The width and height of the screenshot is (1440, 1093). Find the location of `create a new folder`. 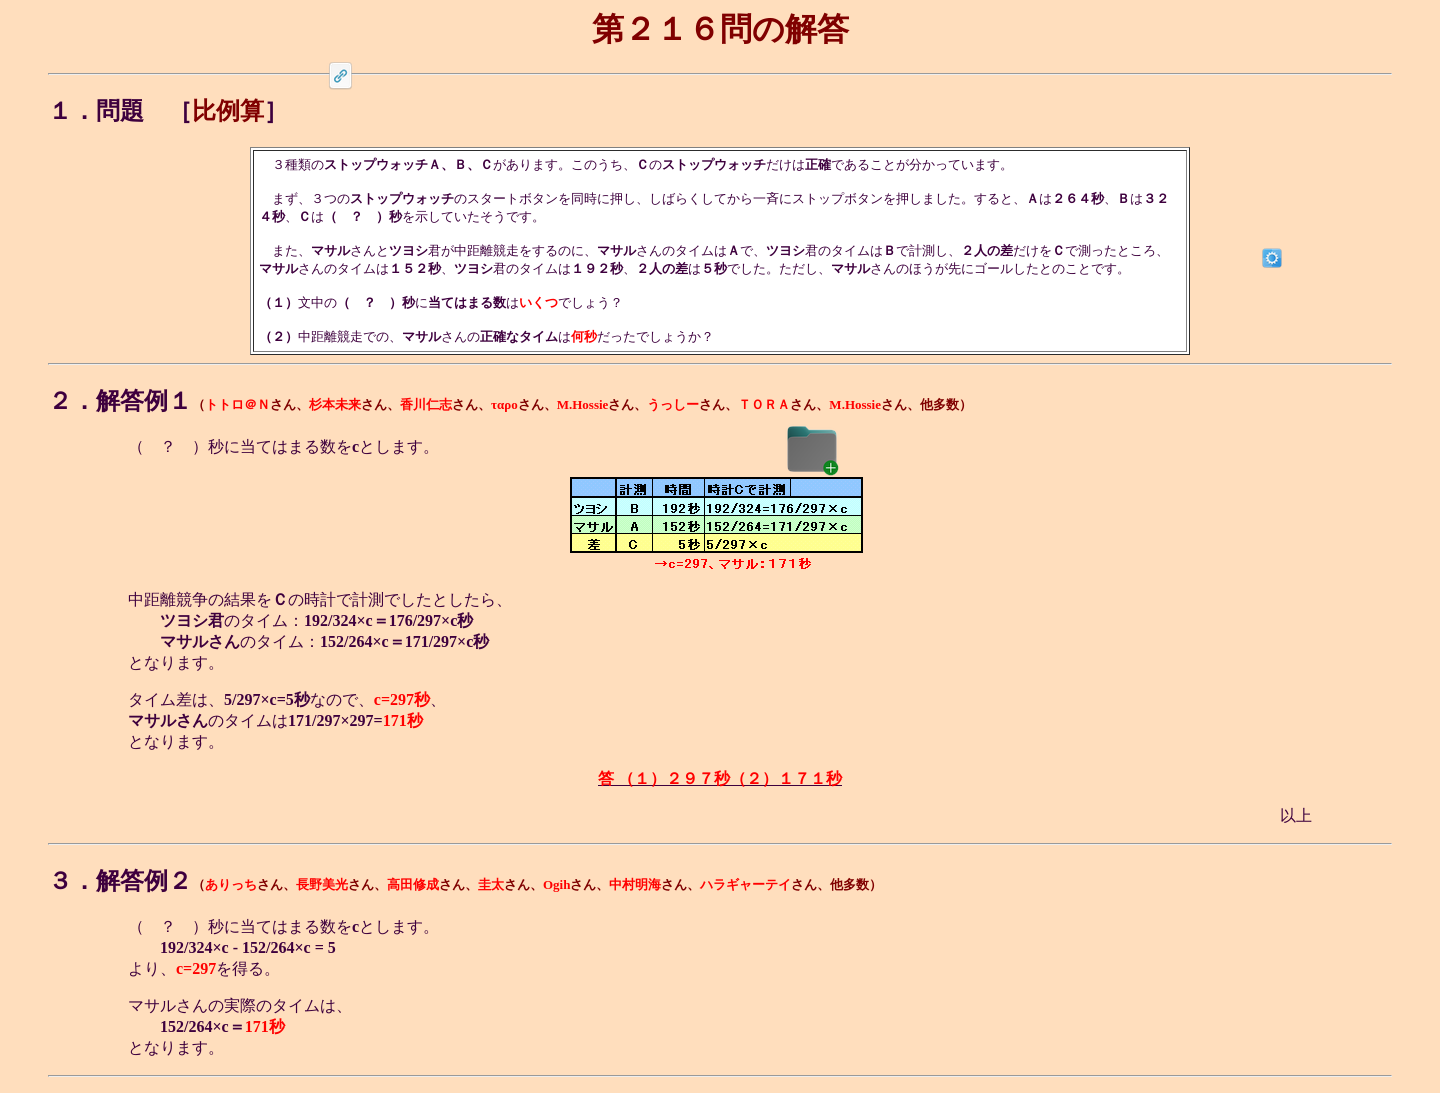

create a new folder is located at coordinates (812, 449).